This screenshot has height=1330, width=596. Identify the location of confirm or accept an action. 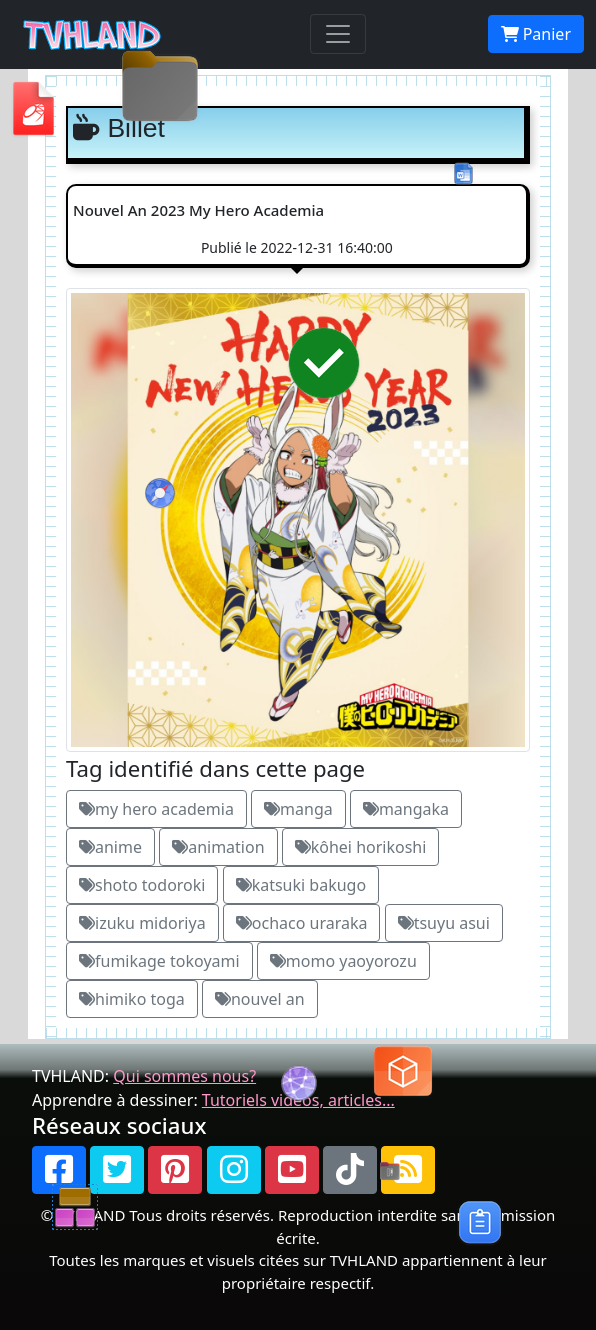
(324, 363).